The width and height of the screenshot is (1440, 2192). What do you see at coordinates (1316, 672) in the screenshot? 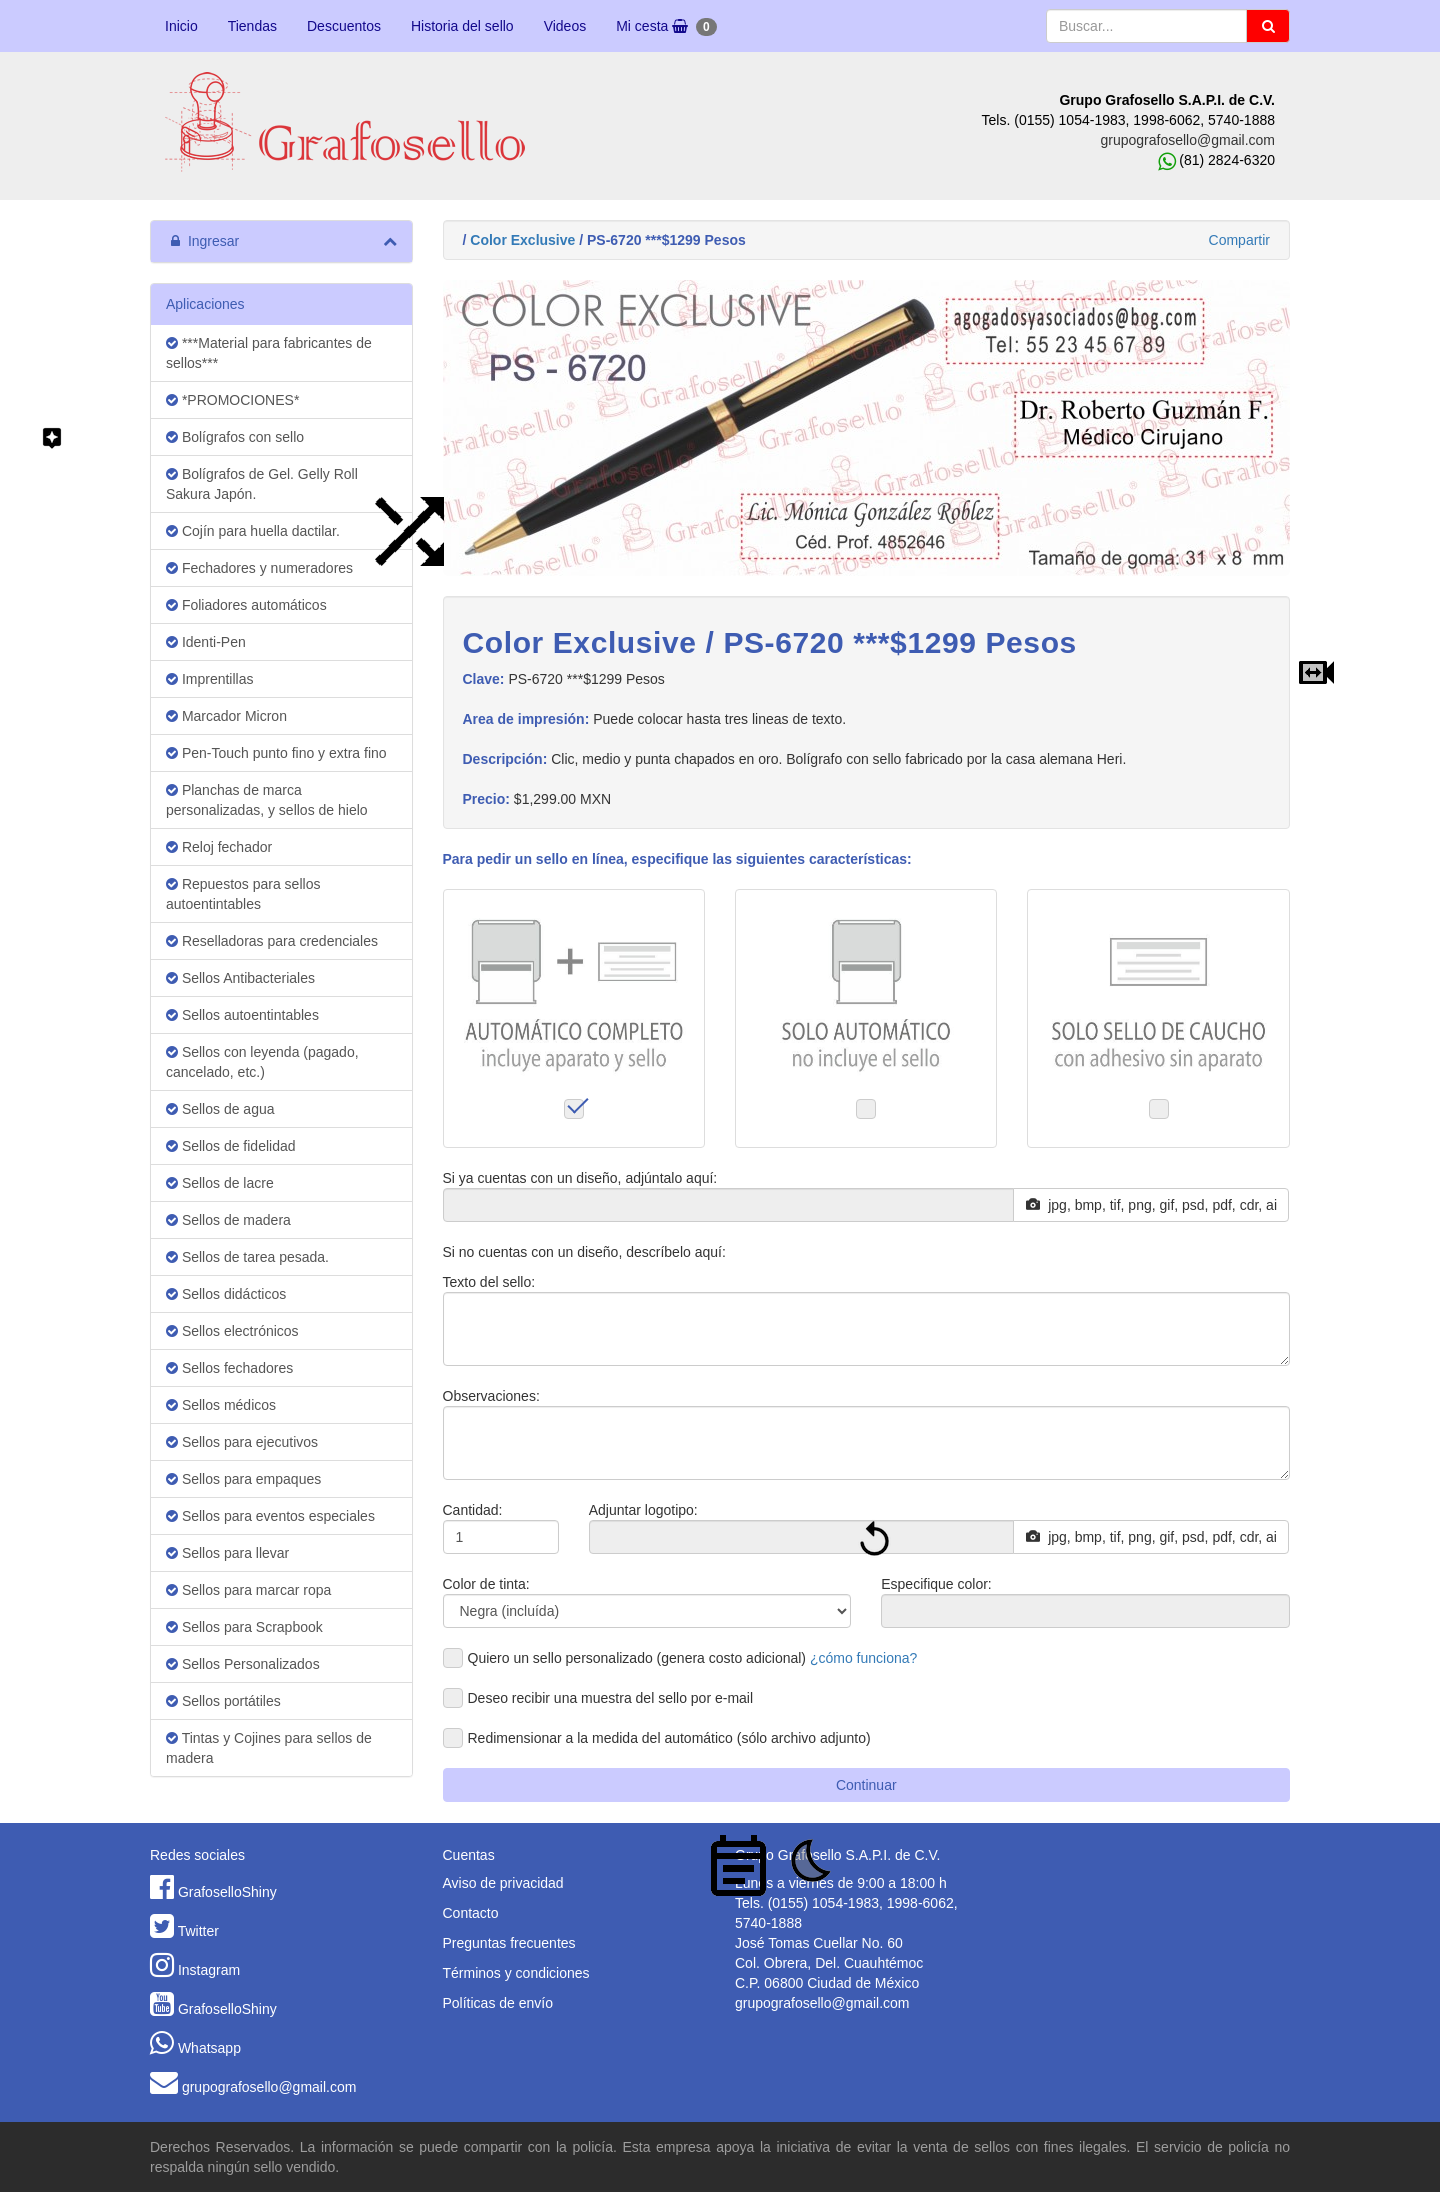
I see `switch between front and rear camera during video recording` at bounding box center [1316, 672].